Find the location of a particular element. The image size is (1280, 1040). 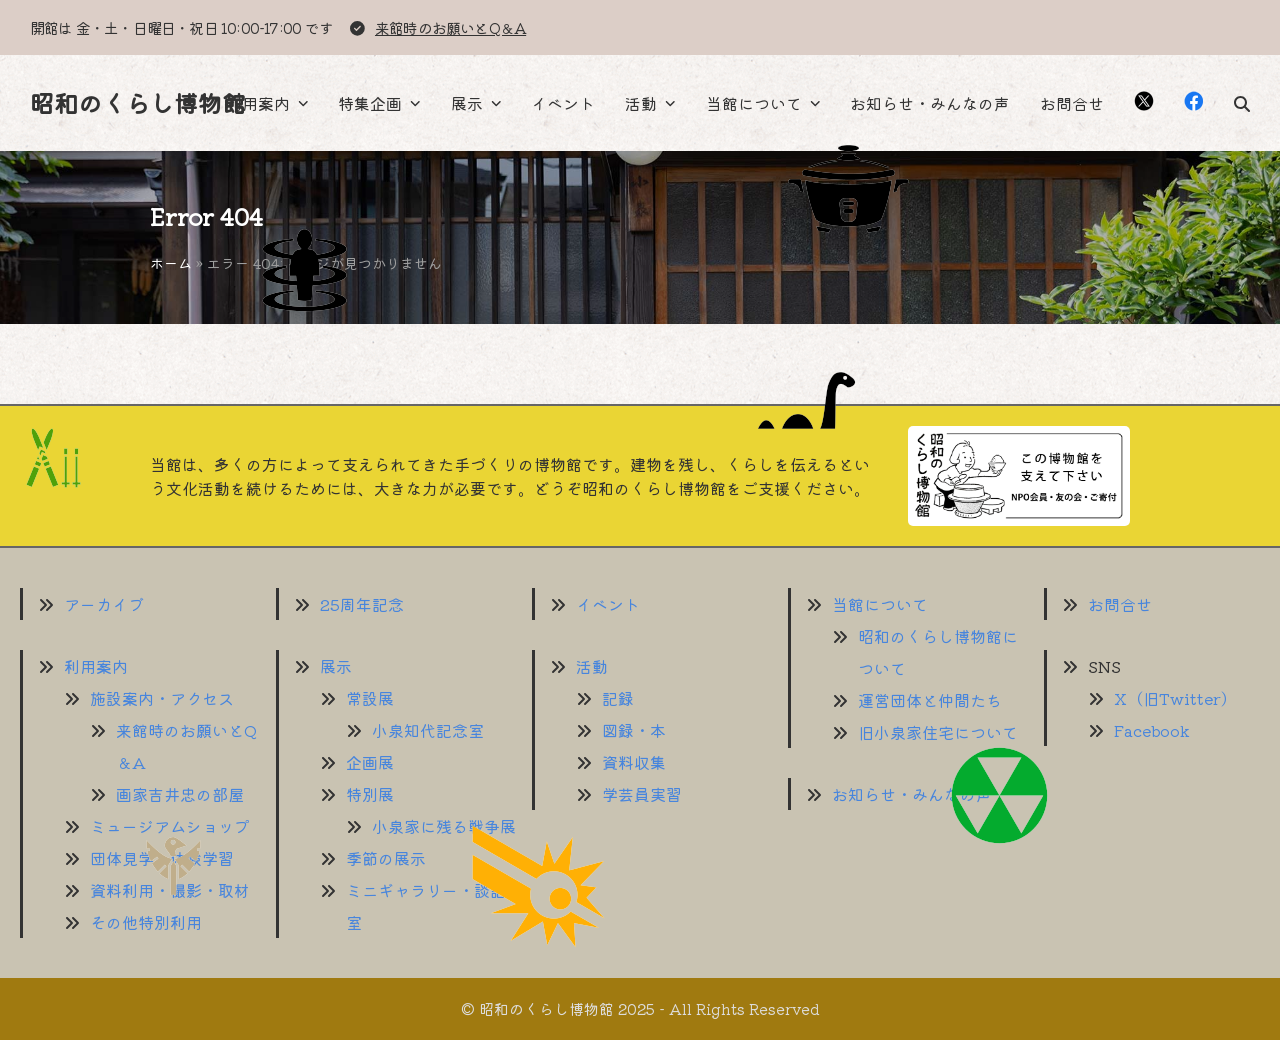

indicates a fallout shelter location is located at coordinates (999, 795).